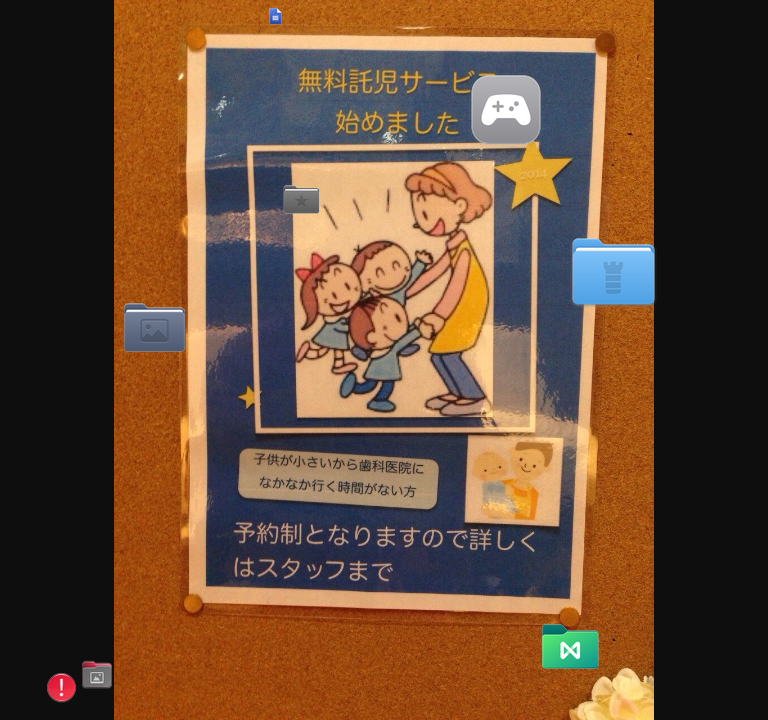 Image resolution: width=768 pixels, height=720 pixels. What do you see at coordinates (97, 674) in the screenshot?
I see `open pictures folder` at bounding box center [97, 674].